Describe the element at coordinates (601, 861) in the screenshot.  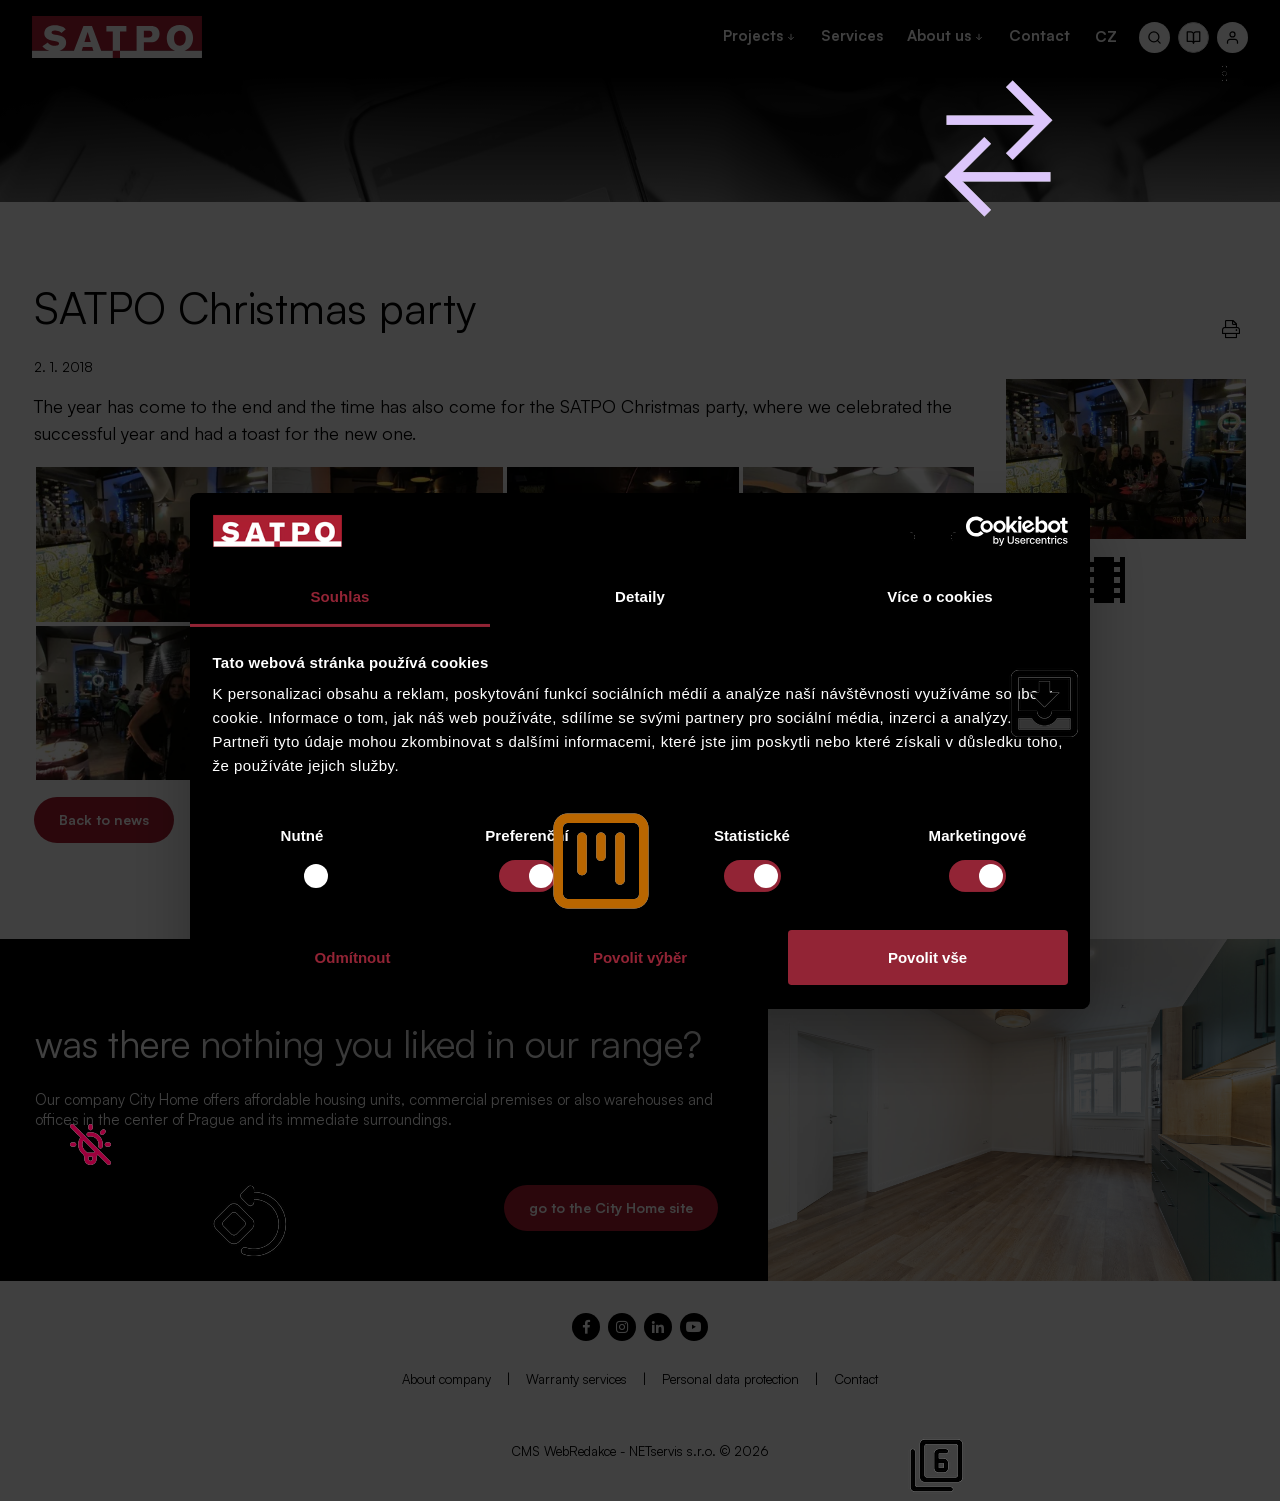
I see `open kanban board view` at that location.